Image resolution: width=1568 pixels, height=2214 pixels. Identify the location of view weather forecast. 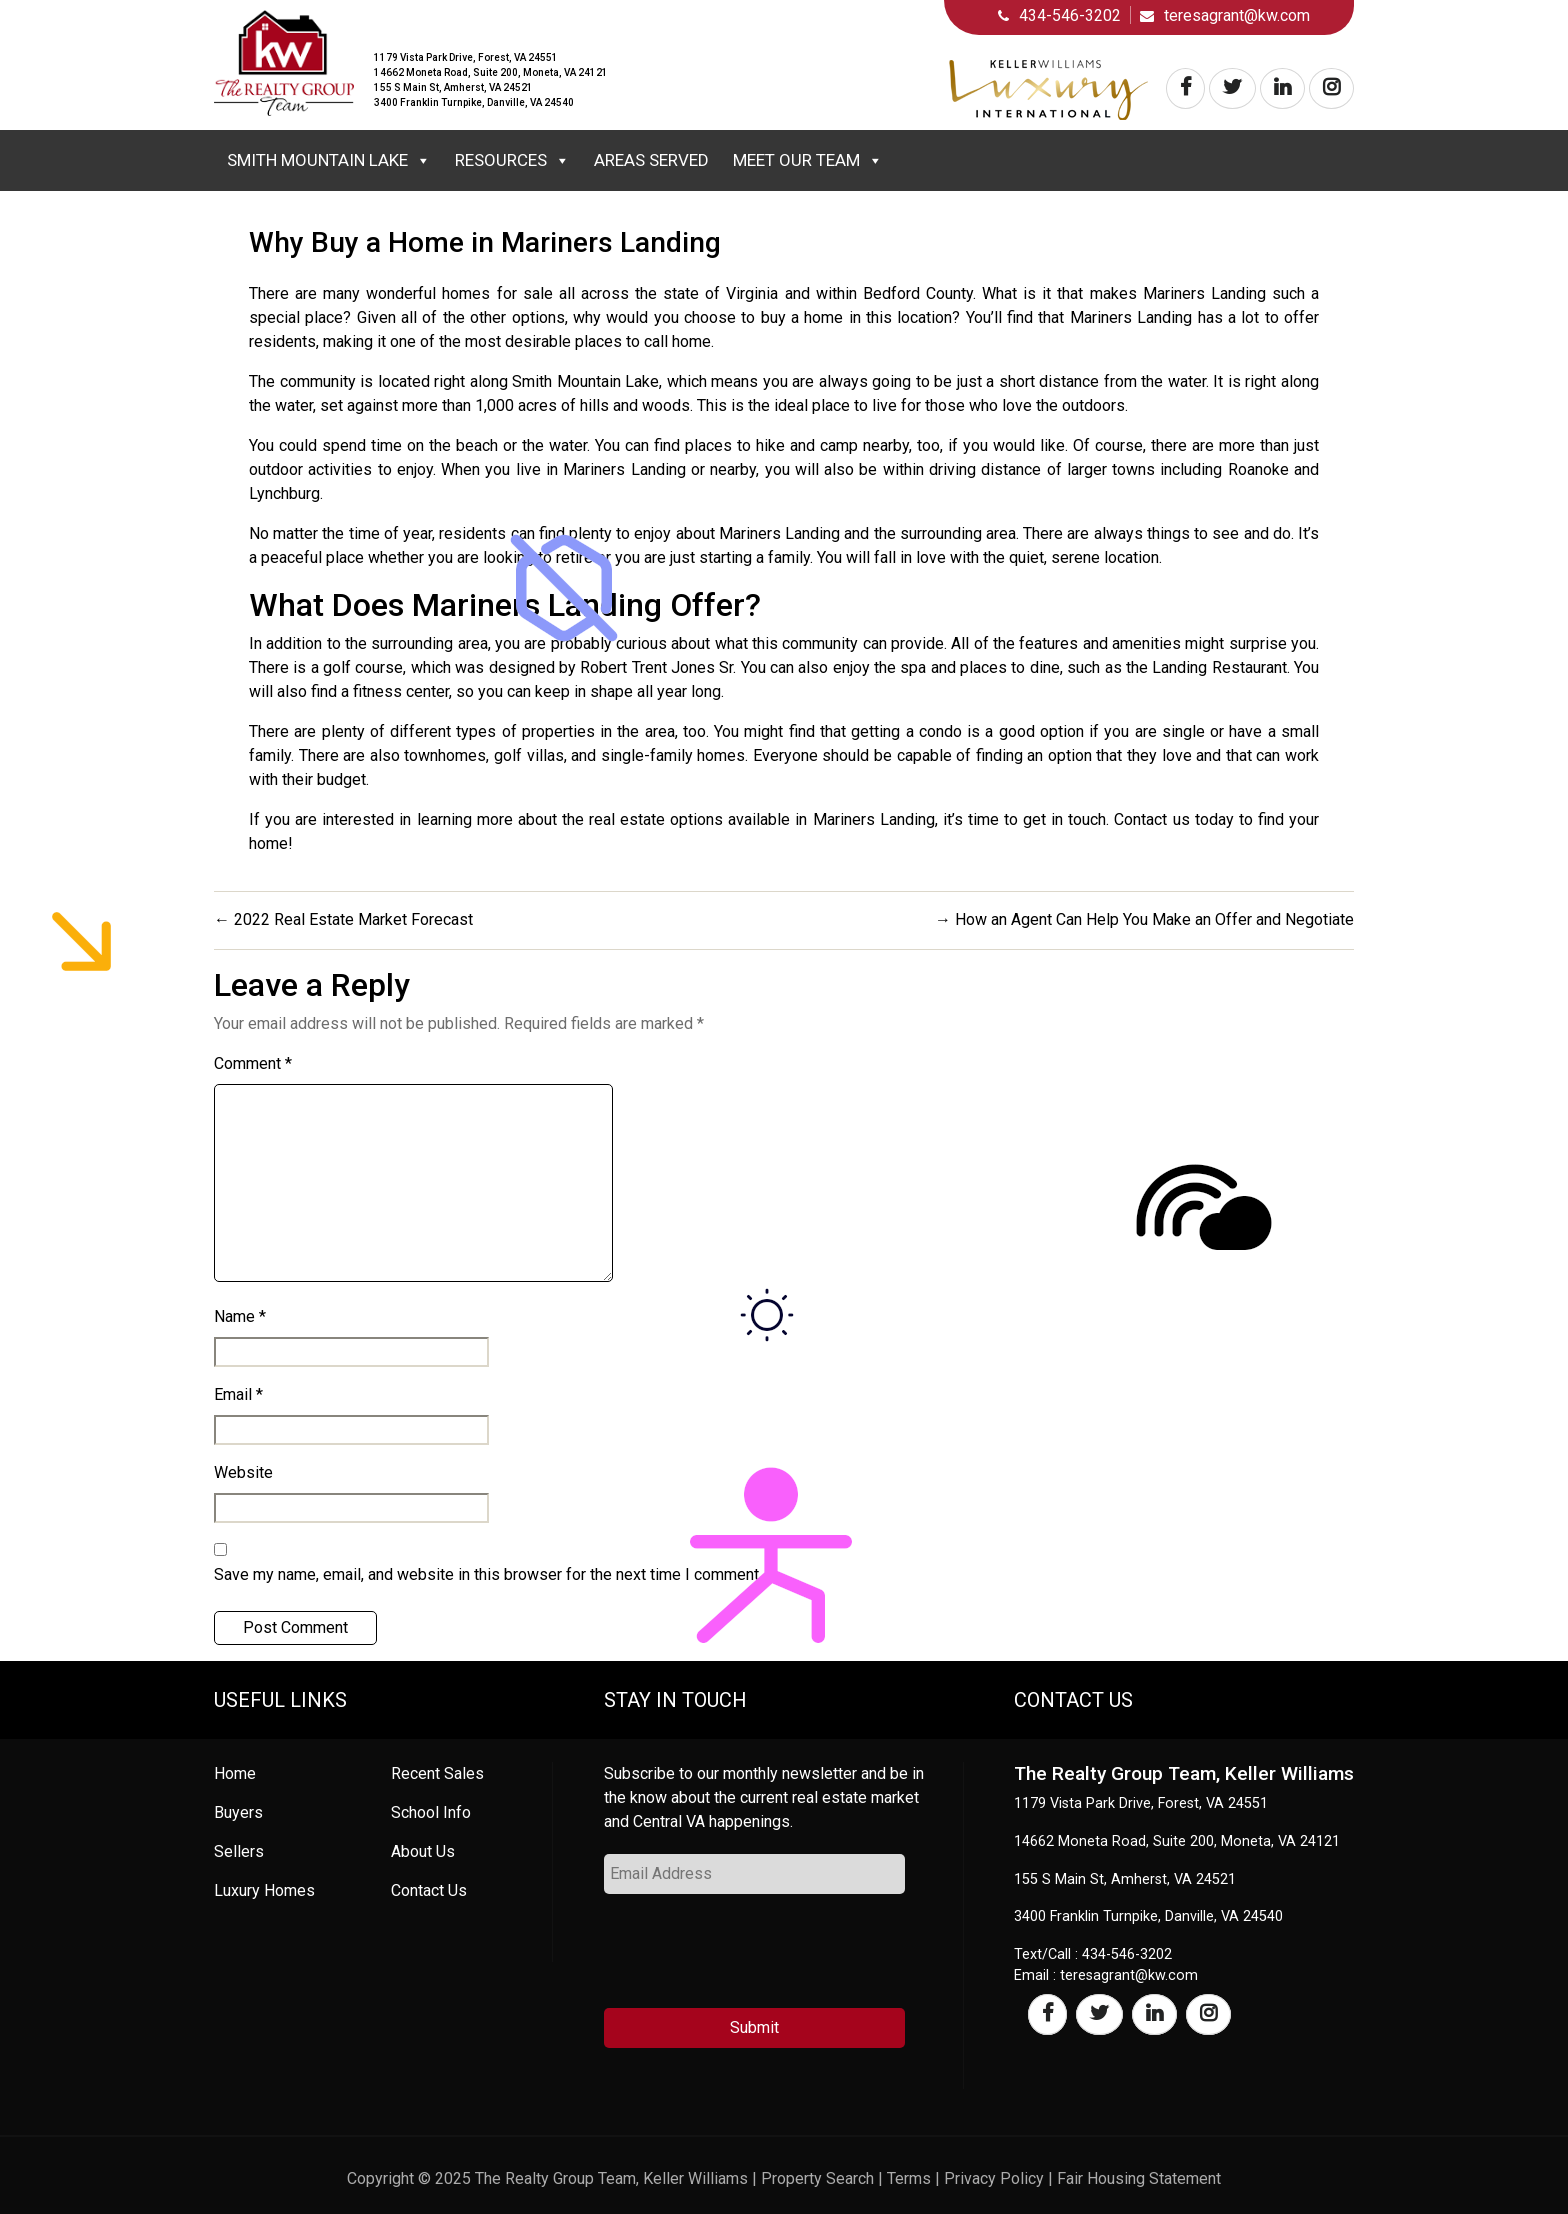
(1204, 1205).